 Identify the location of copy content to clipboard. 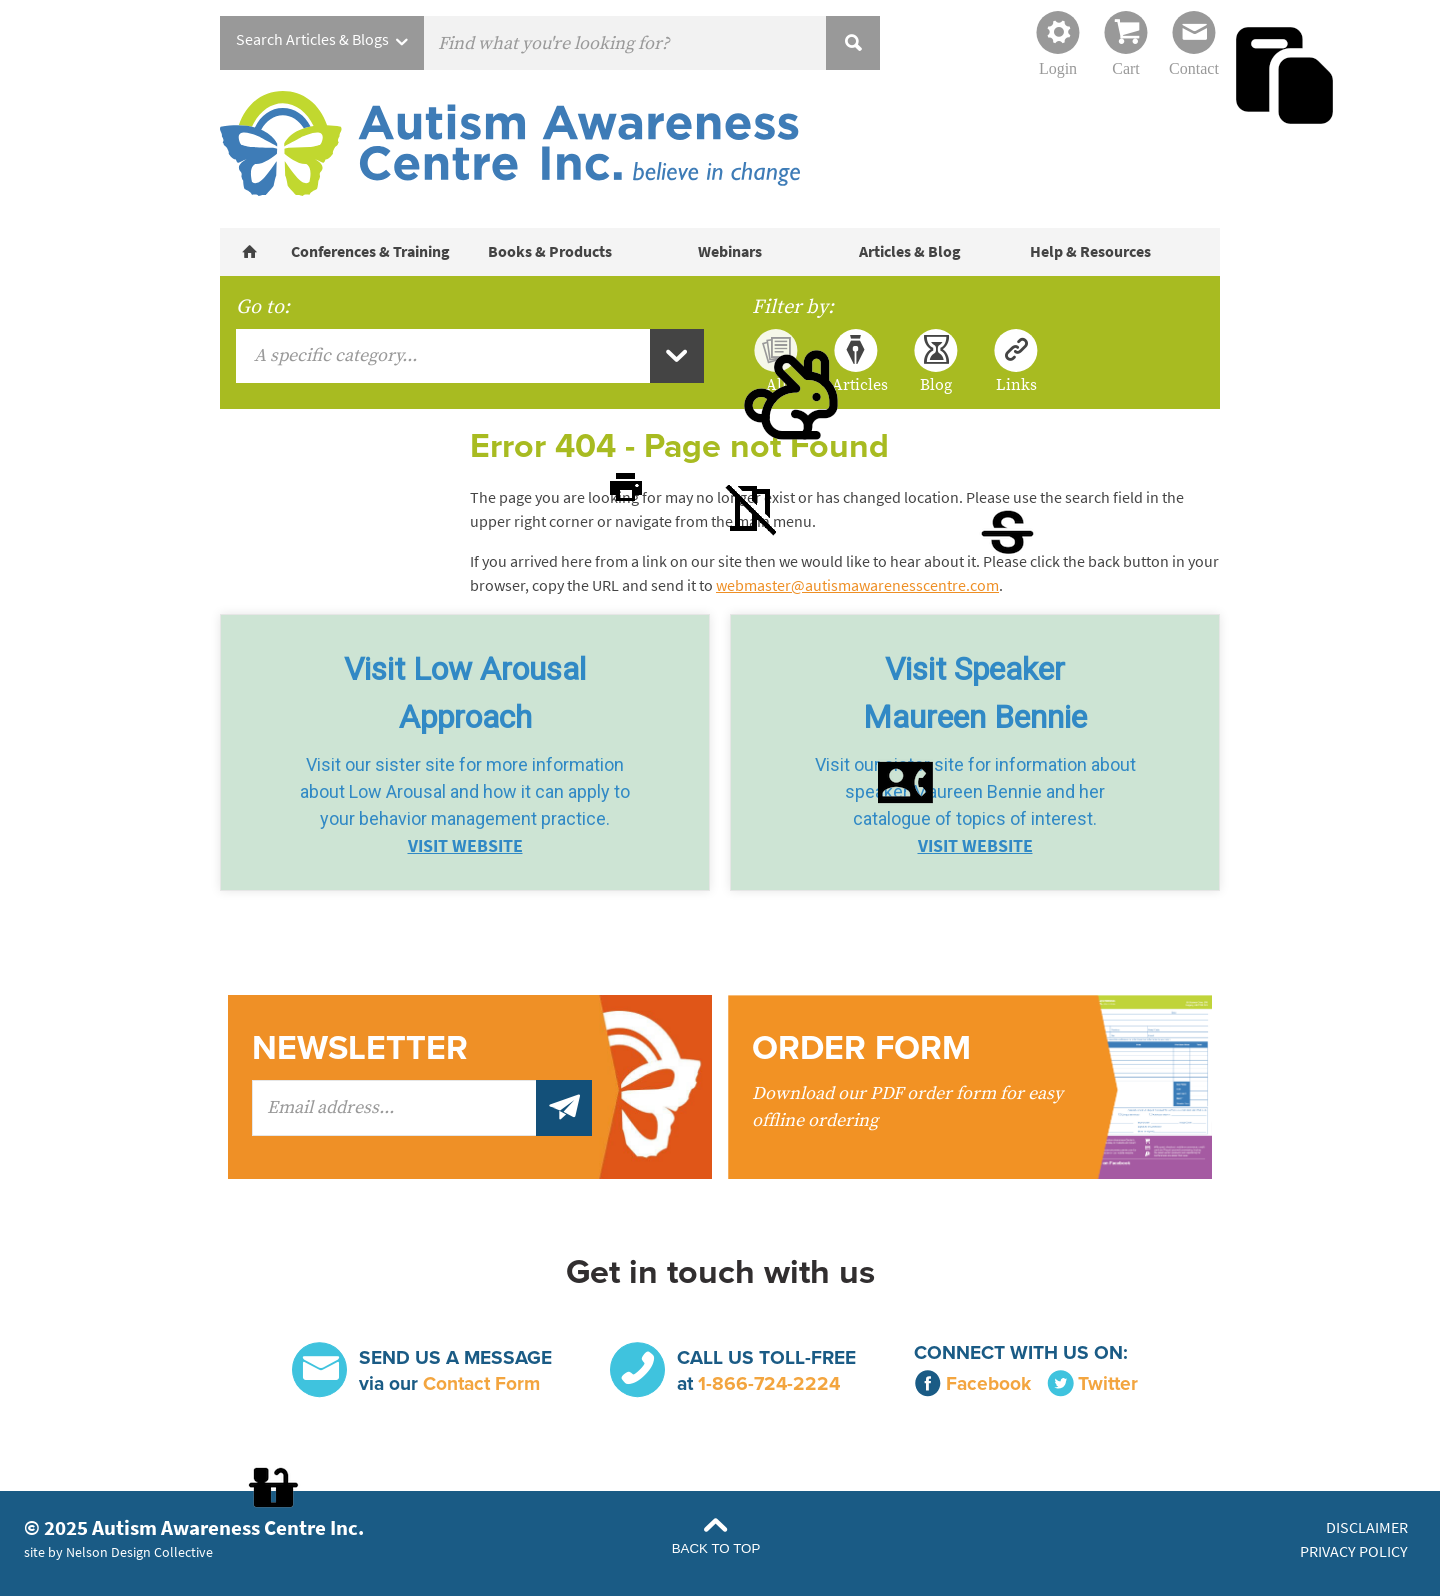
(1284, 75).